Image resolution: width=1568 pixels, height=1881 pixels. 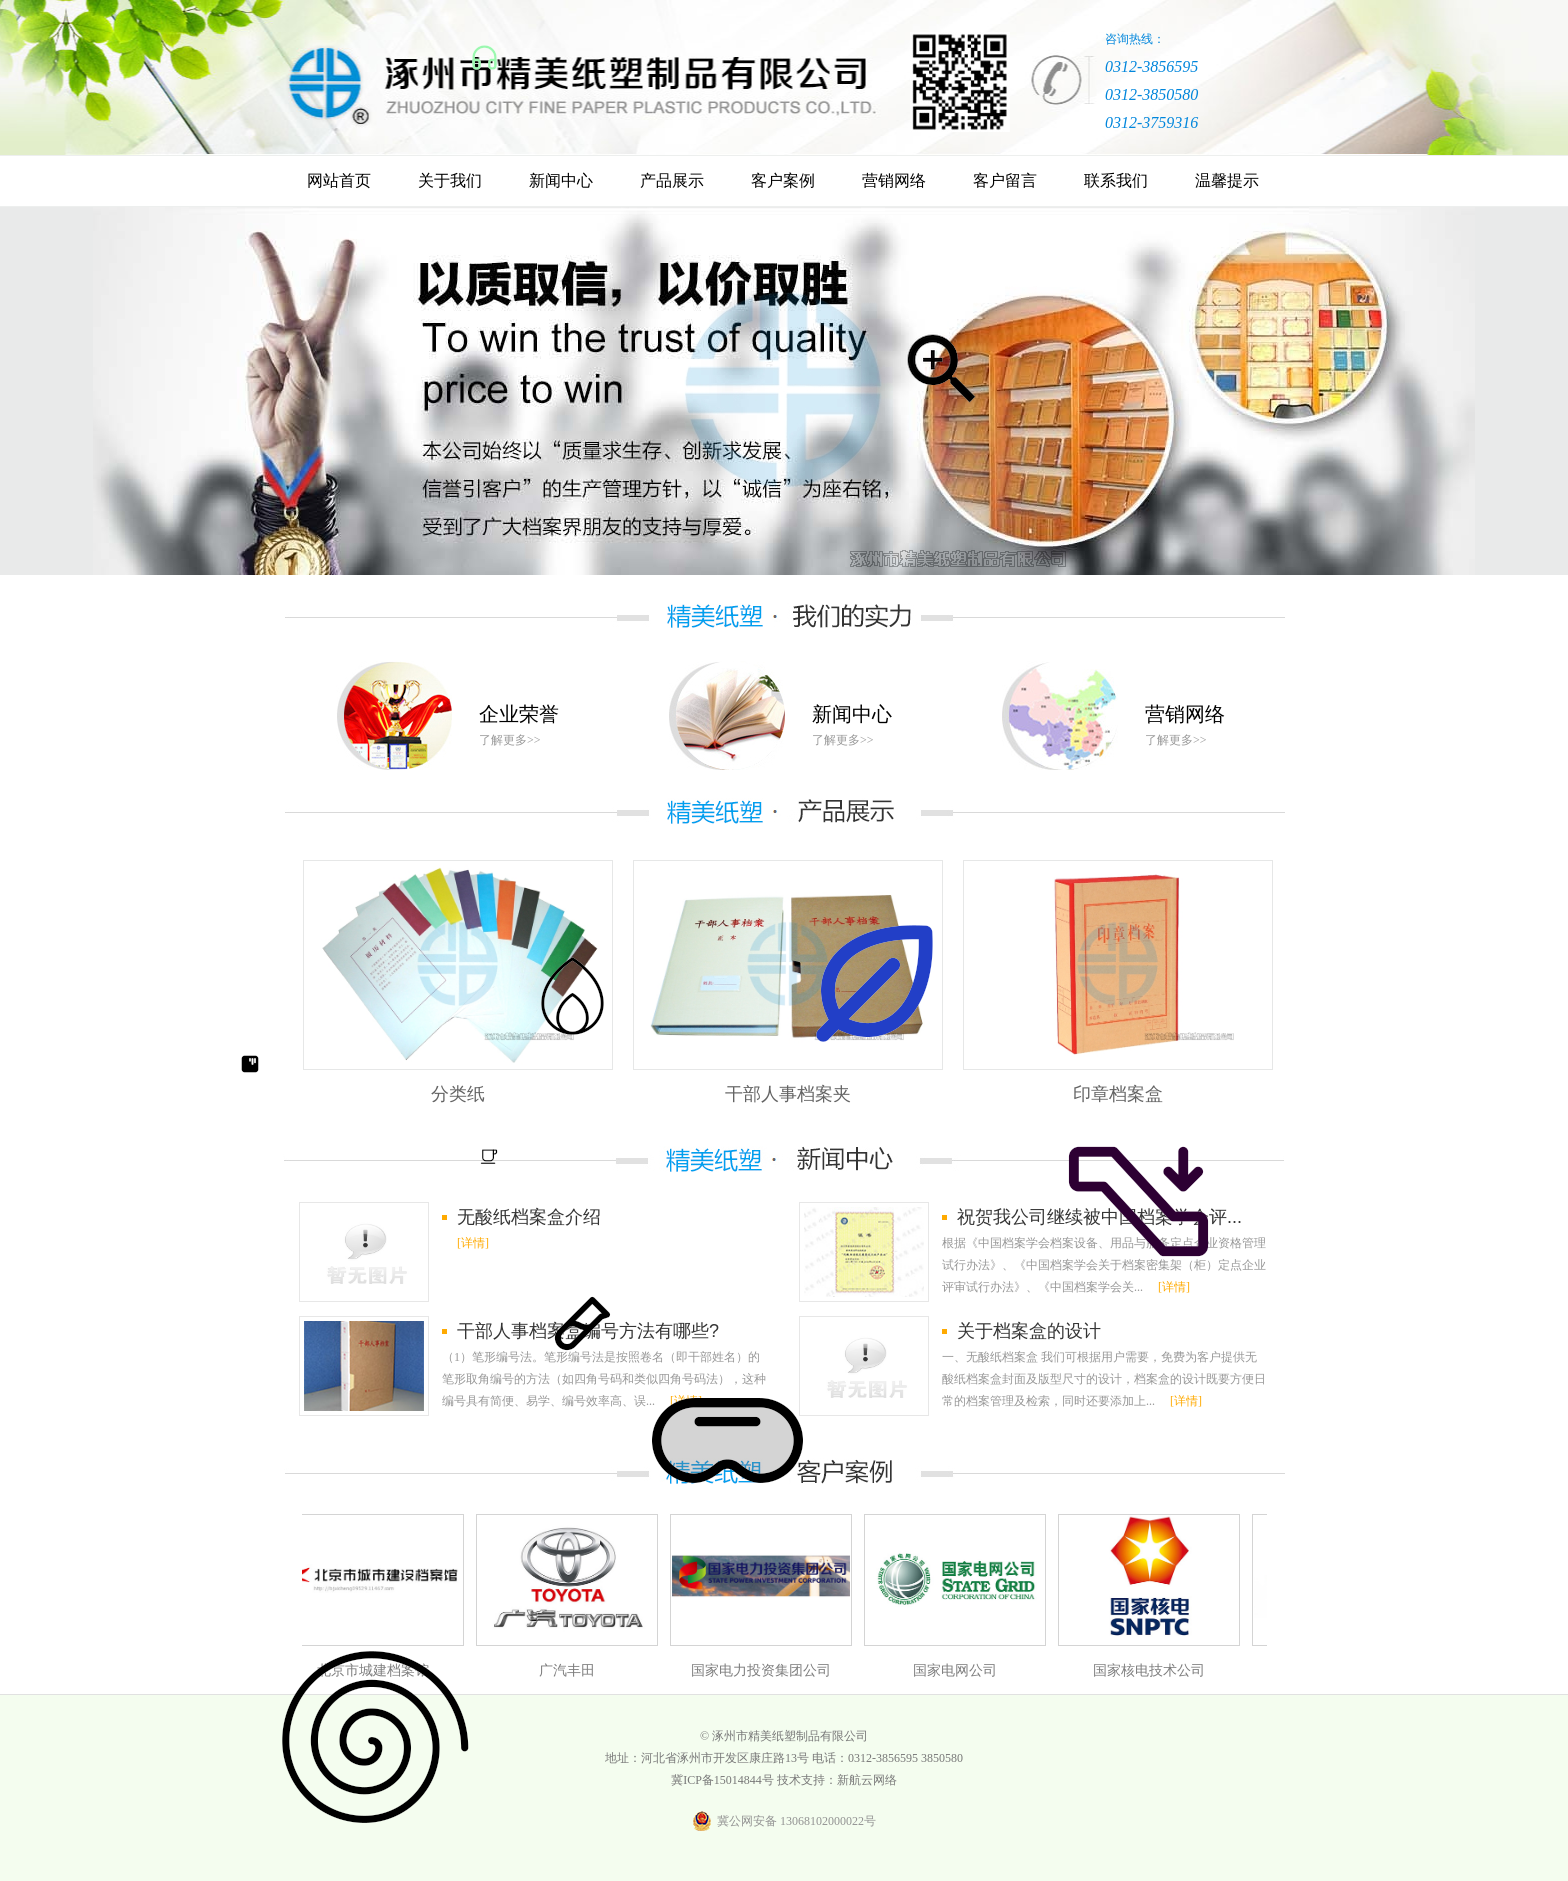 I want to click on align content to top-right corner, so click(x=250, y=1064).